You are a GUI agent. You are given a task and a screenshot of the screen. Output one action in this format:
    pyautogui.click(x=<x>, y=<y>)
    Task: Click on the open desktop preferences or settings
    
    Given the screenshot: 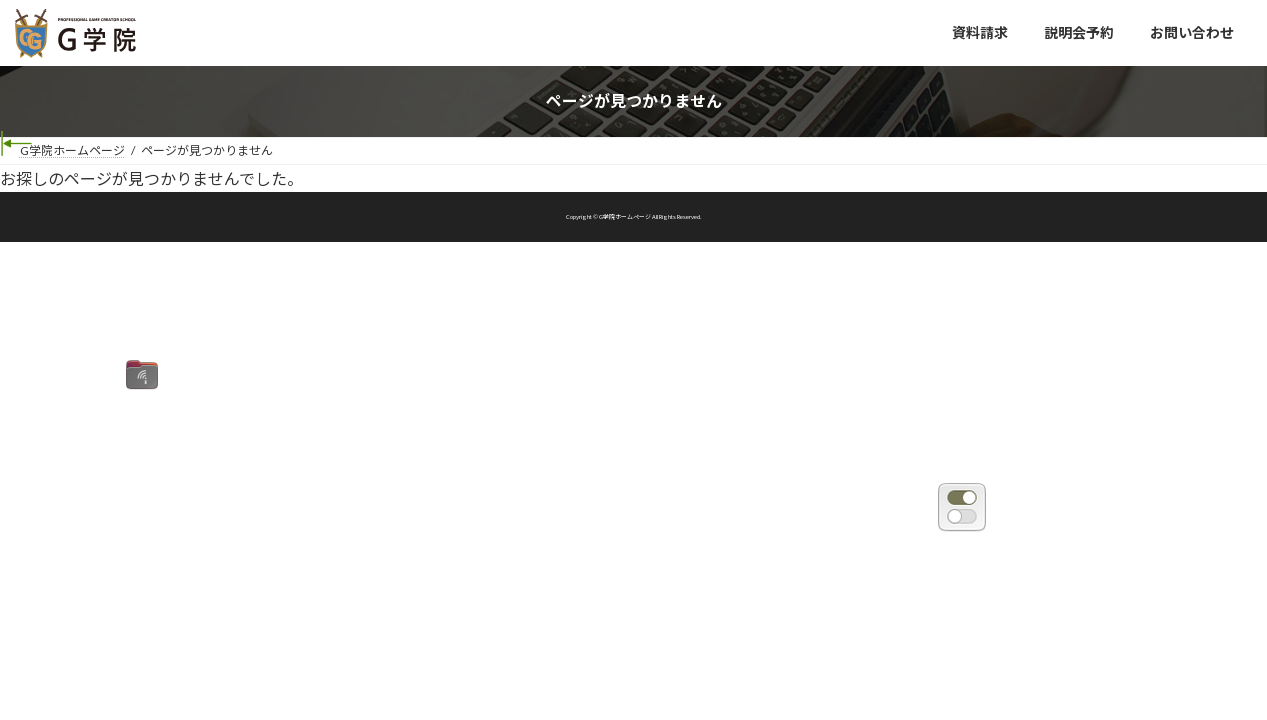 What is the action you would take?
    pyautogui.click(x=962, y=507)
    